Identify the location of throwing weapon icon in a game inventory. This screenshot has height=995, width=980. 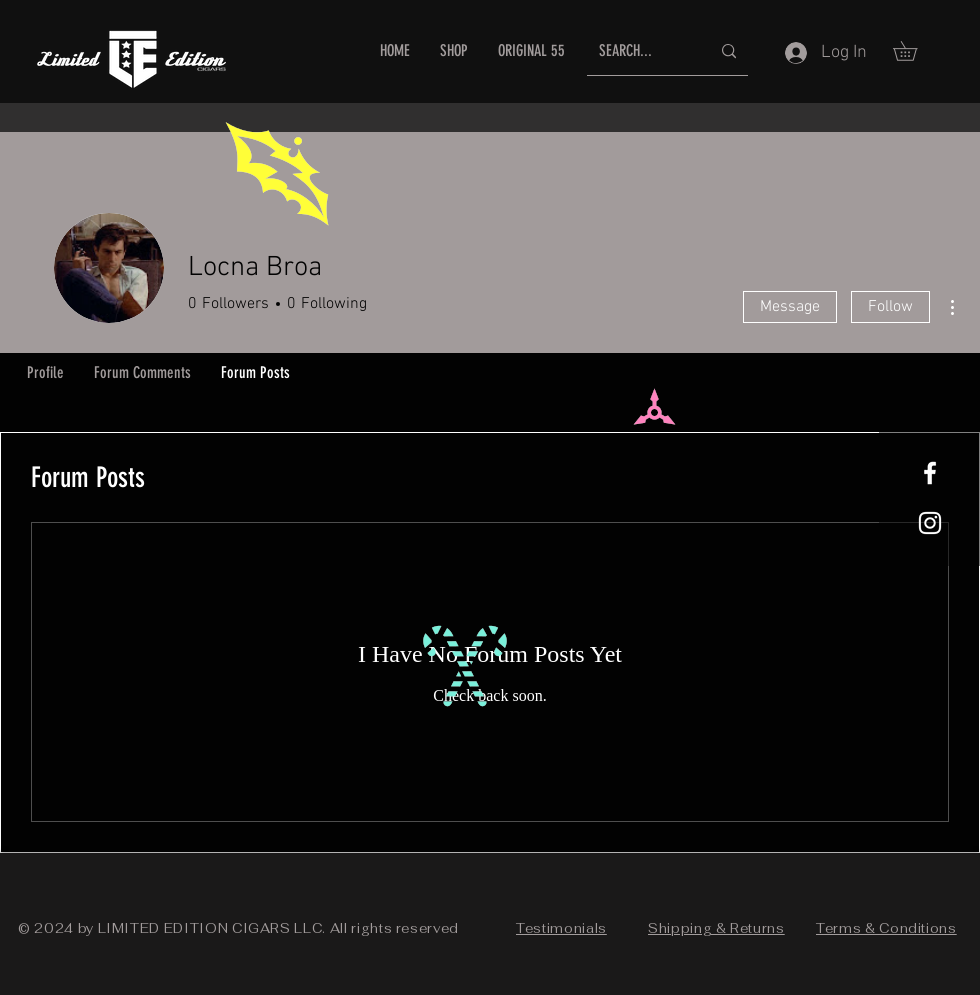
(654, 406).